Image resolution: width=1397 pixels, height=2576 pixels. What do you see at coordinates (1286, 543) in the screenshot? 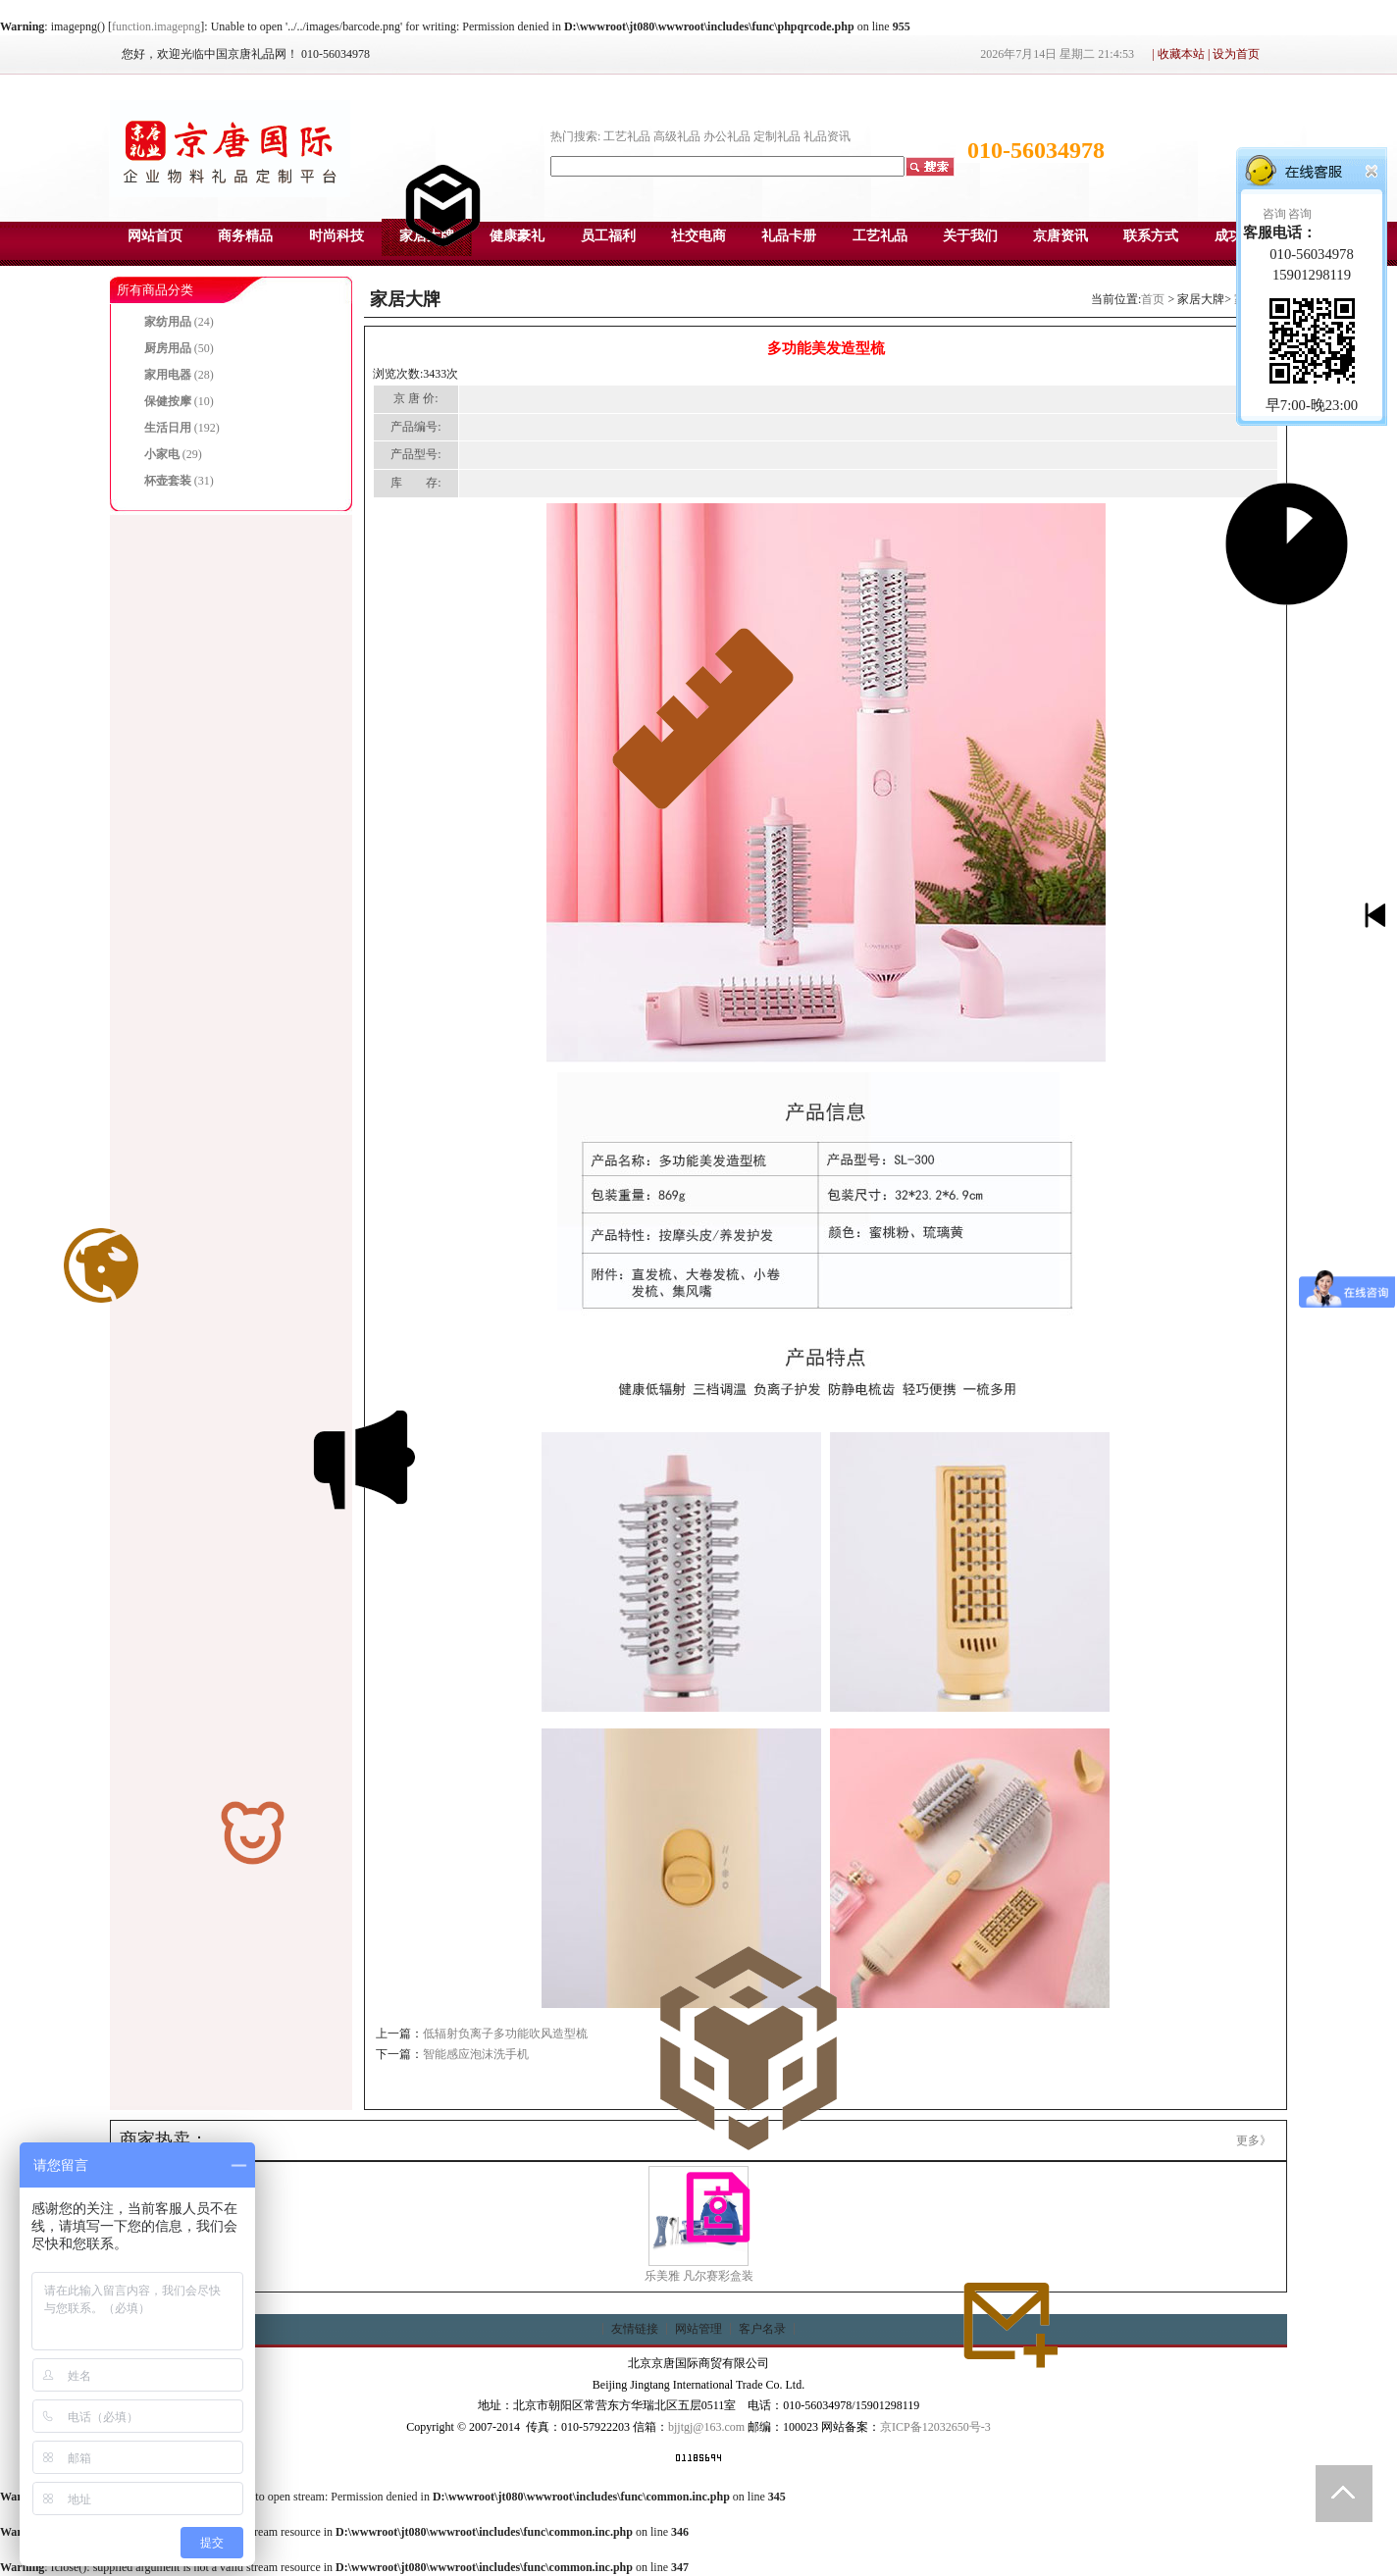
I see `indicates progress at early stage or first step` at bounding box center [1286, 543].